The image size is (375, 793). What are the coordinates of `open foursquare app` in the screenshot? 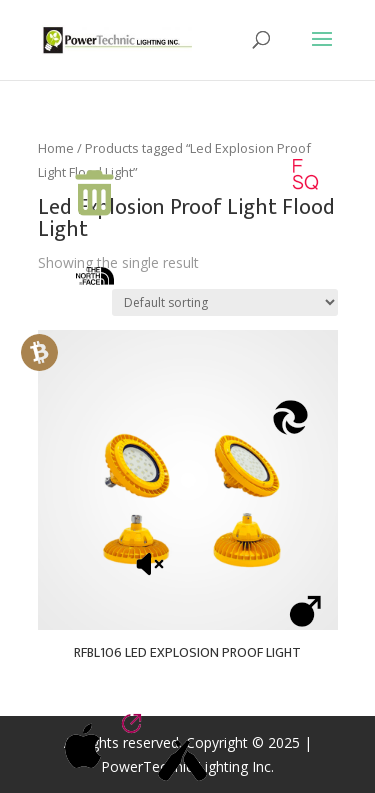 It's located at (305, 174).